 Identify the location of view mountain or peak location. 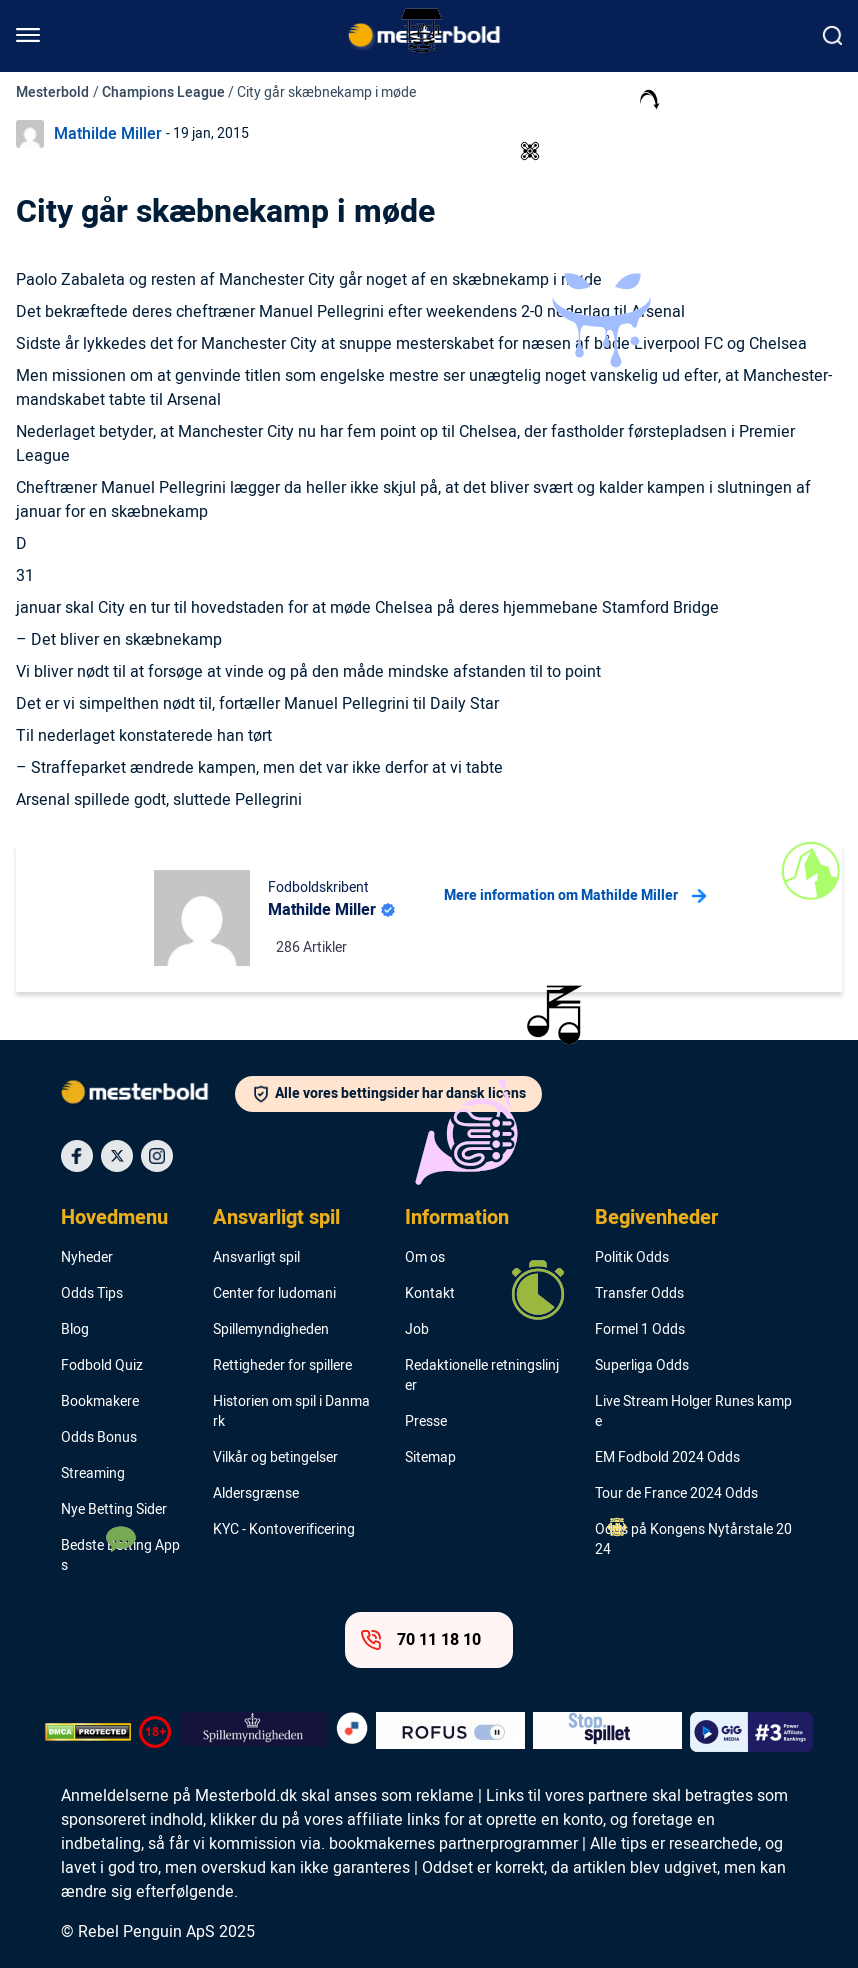
(811, 871).